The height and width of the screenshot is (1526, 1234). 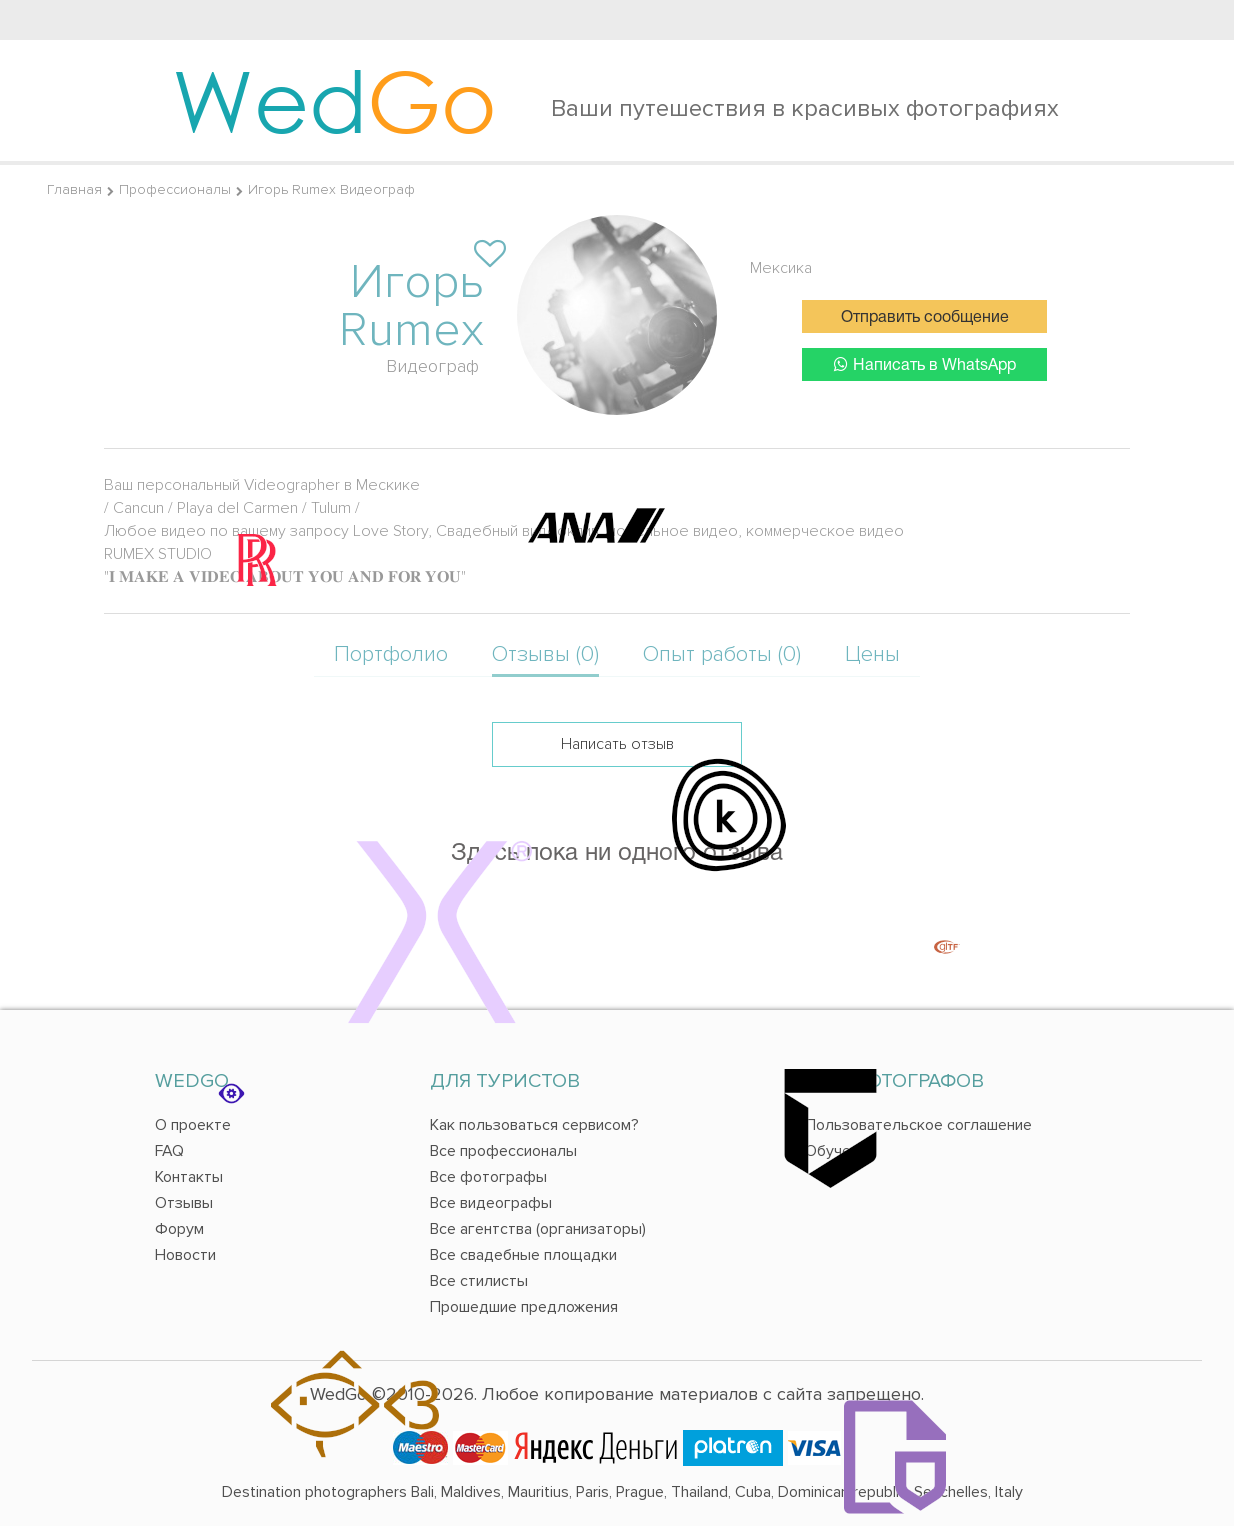 I want to click on open Google Chronicle security platform, so click(x=830, y=1128).